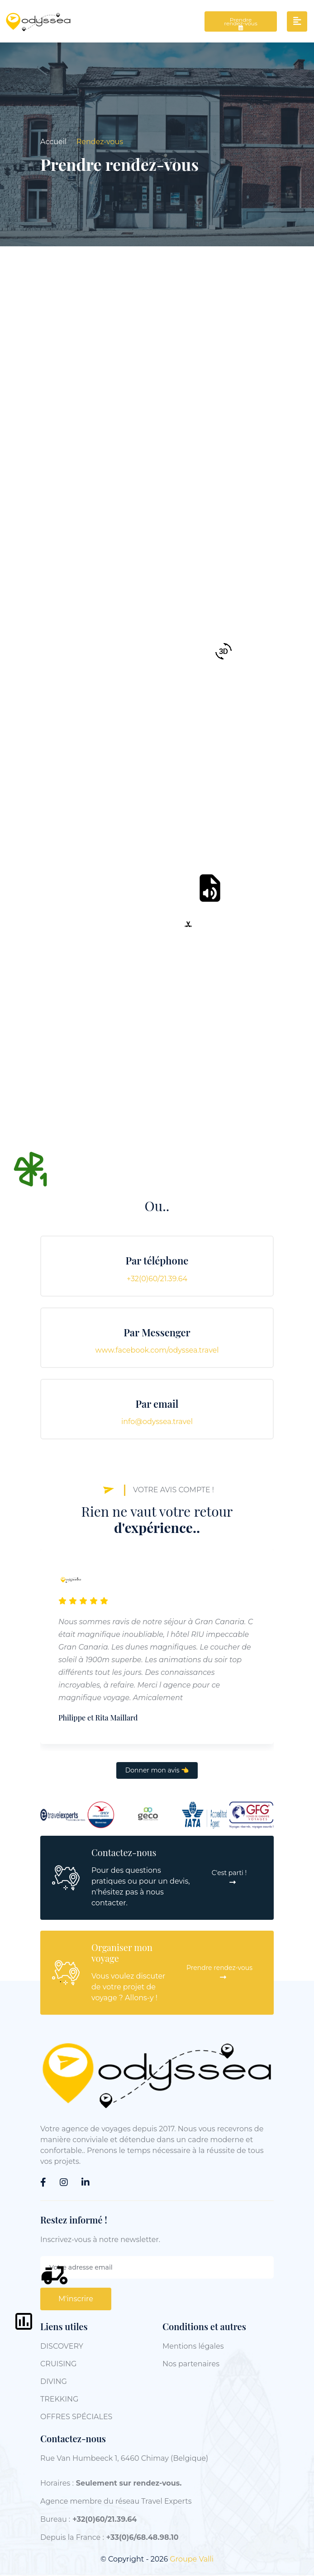 The image size is (314, 2576). What do you see at coordinates (188, 924) in the screenshot?
I see `view hockey sports content` at bounding box center [188, 924].